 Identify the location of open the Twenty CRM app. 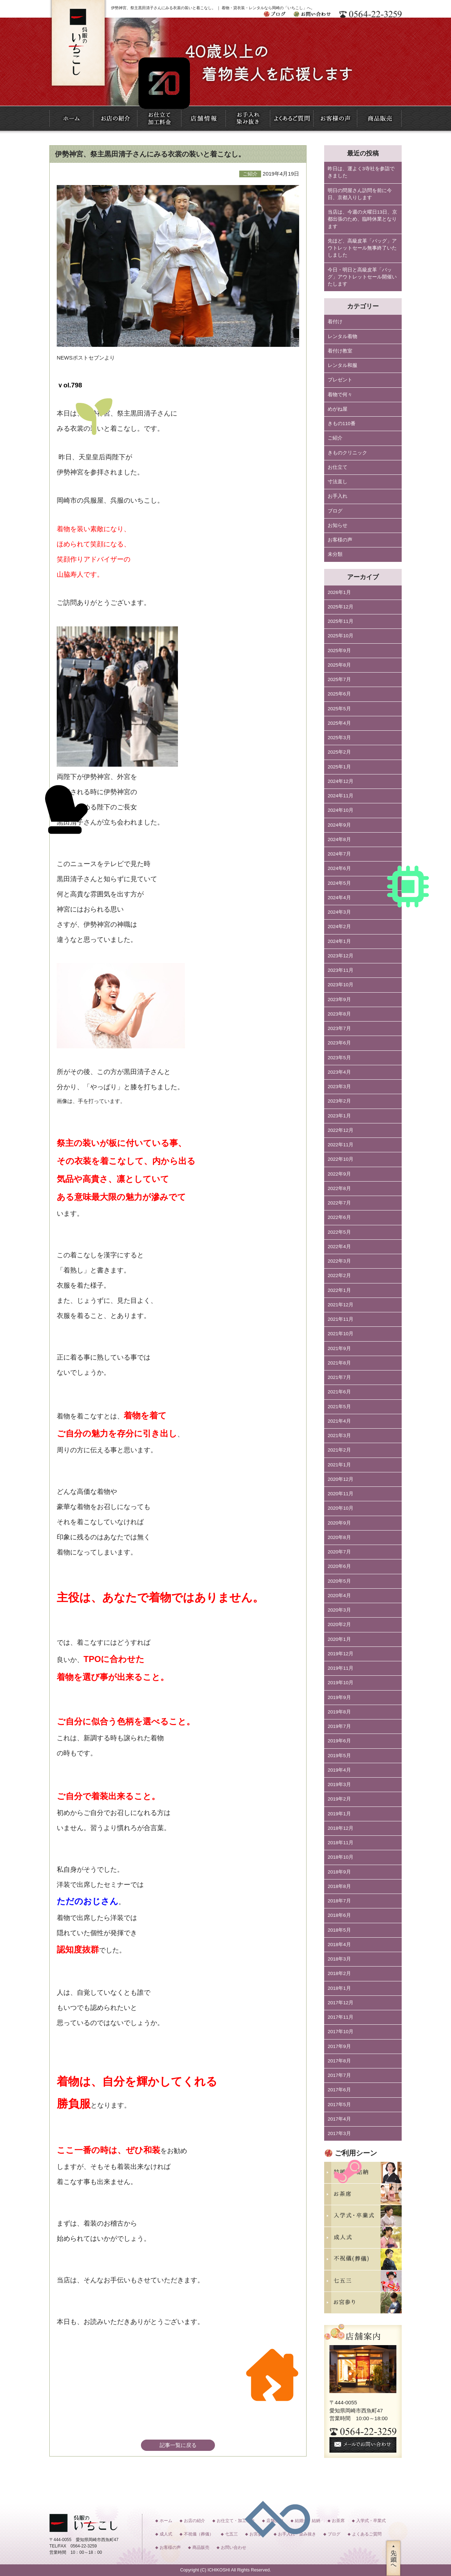
(164, 83).